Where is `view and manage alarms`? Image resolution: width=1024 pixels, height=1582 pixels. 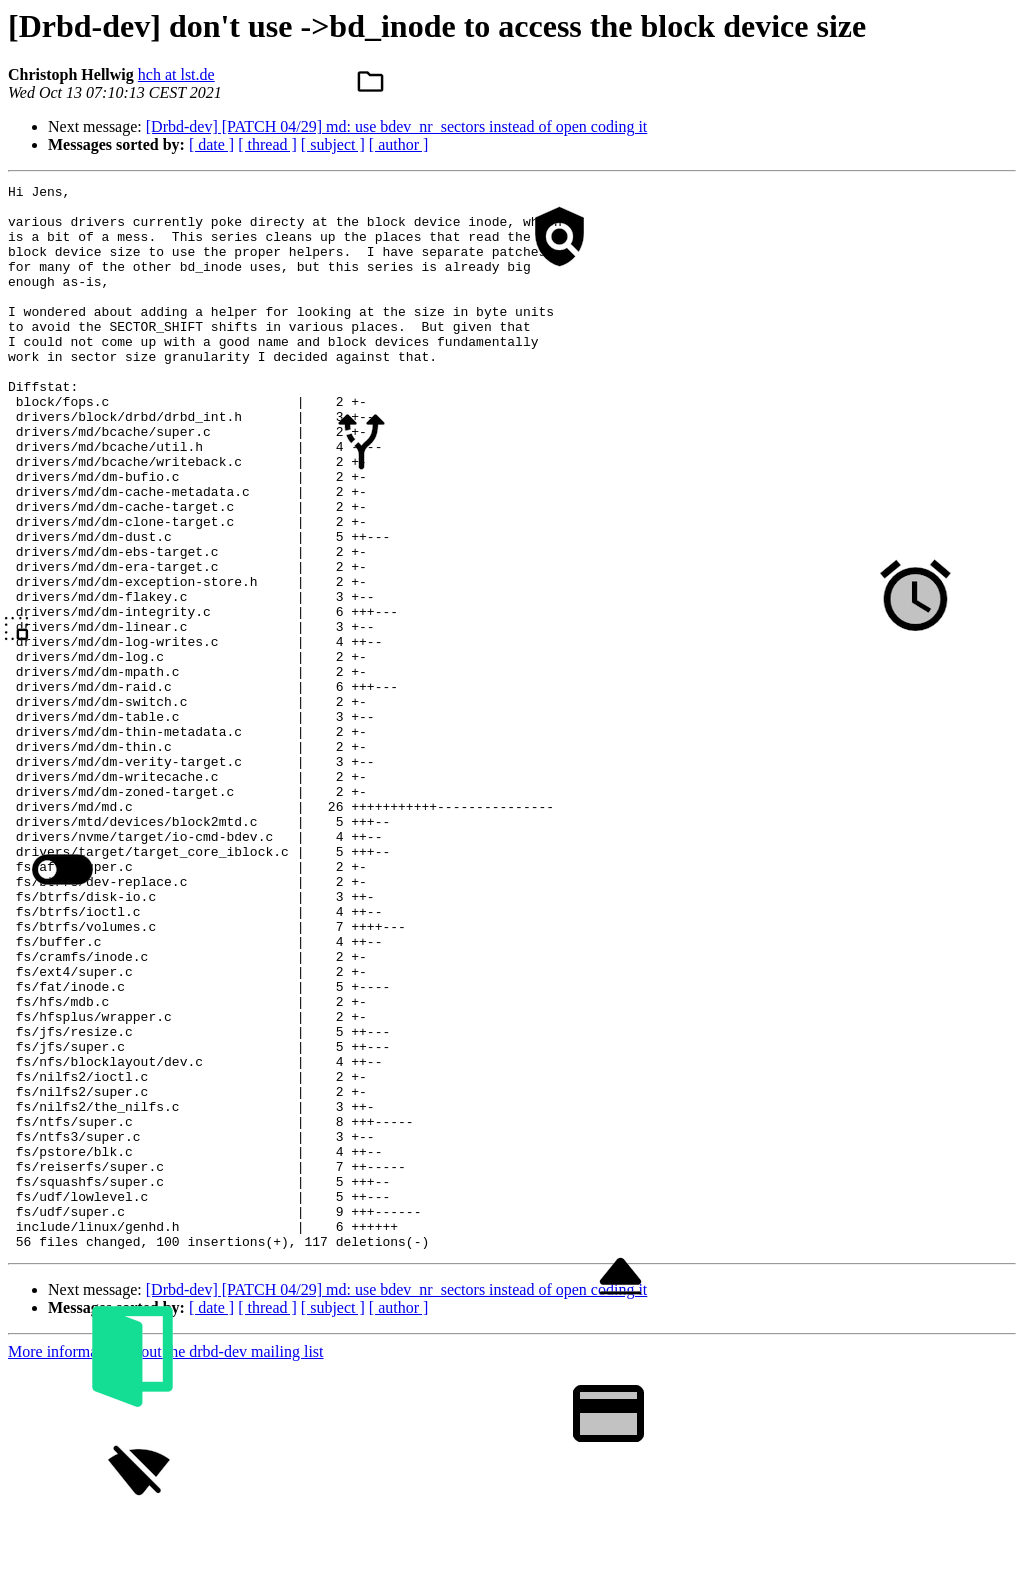 view and manage alarms is located at coordinates (915, 595).